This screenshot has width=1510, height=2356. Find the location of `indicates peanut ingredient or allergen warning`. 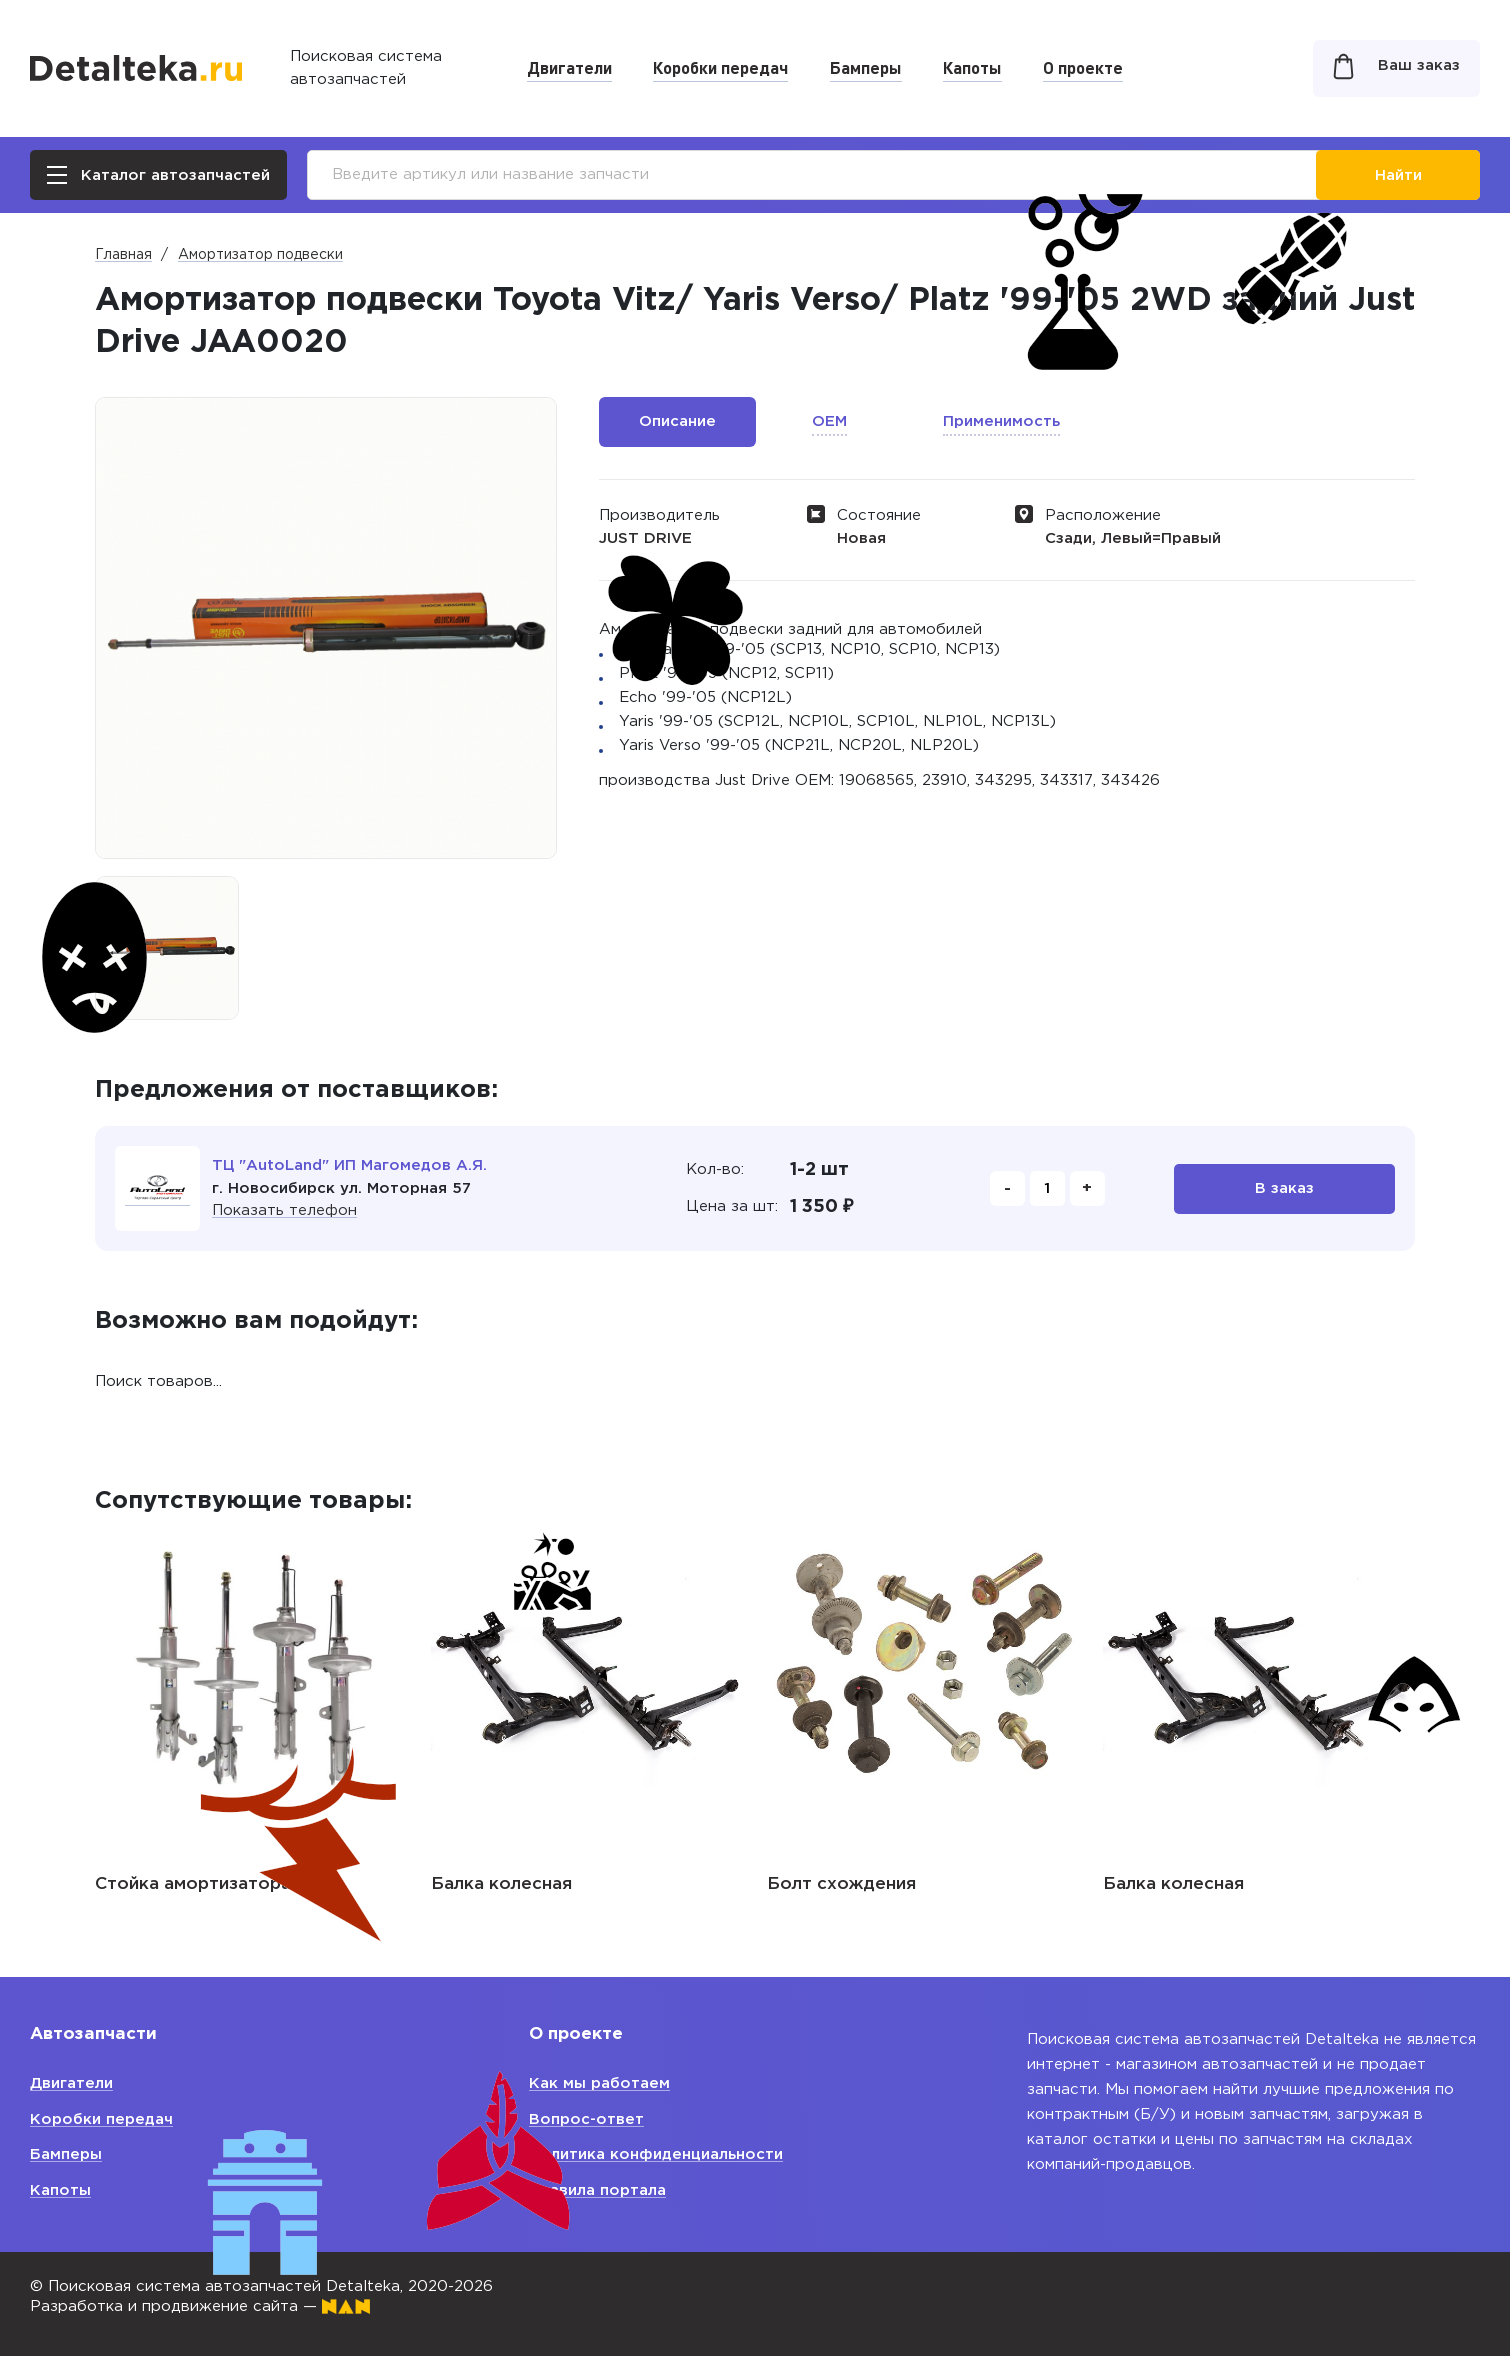

indicates peanut ingredient or allergen warning is located at coordinates (1290, 268).